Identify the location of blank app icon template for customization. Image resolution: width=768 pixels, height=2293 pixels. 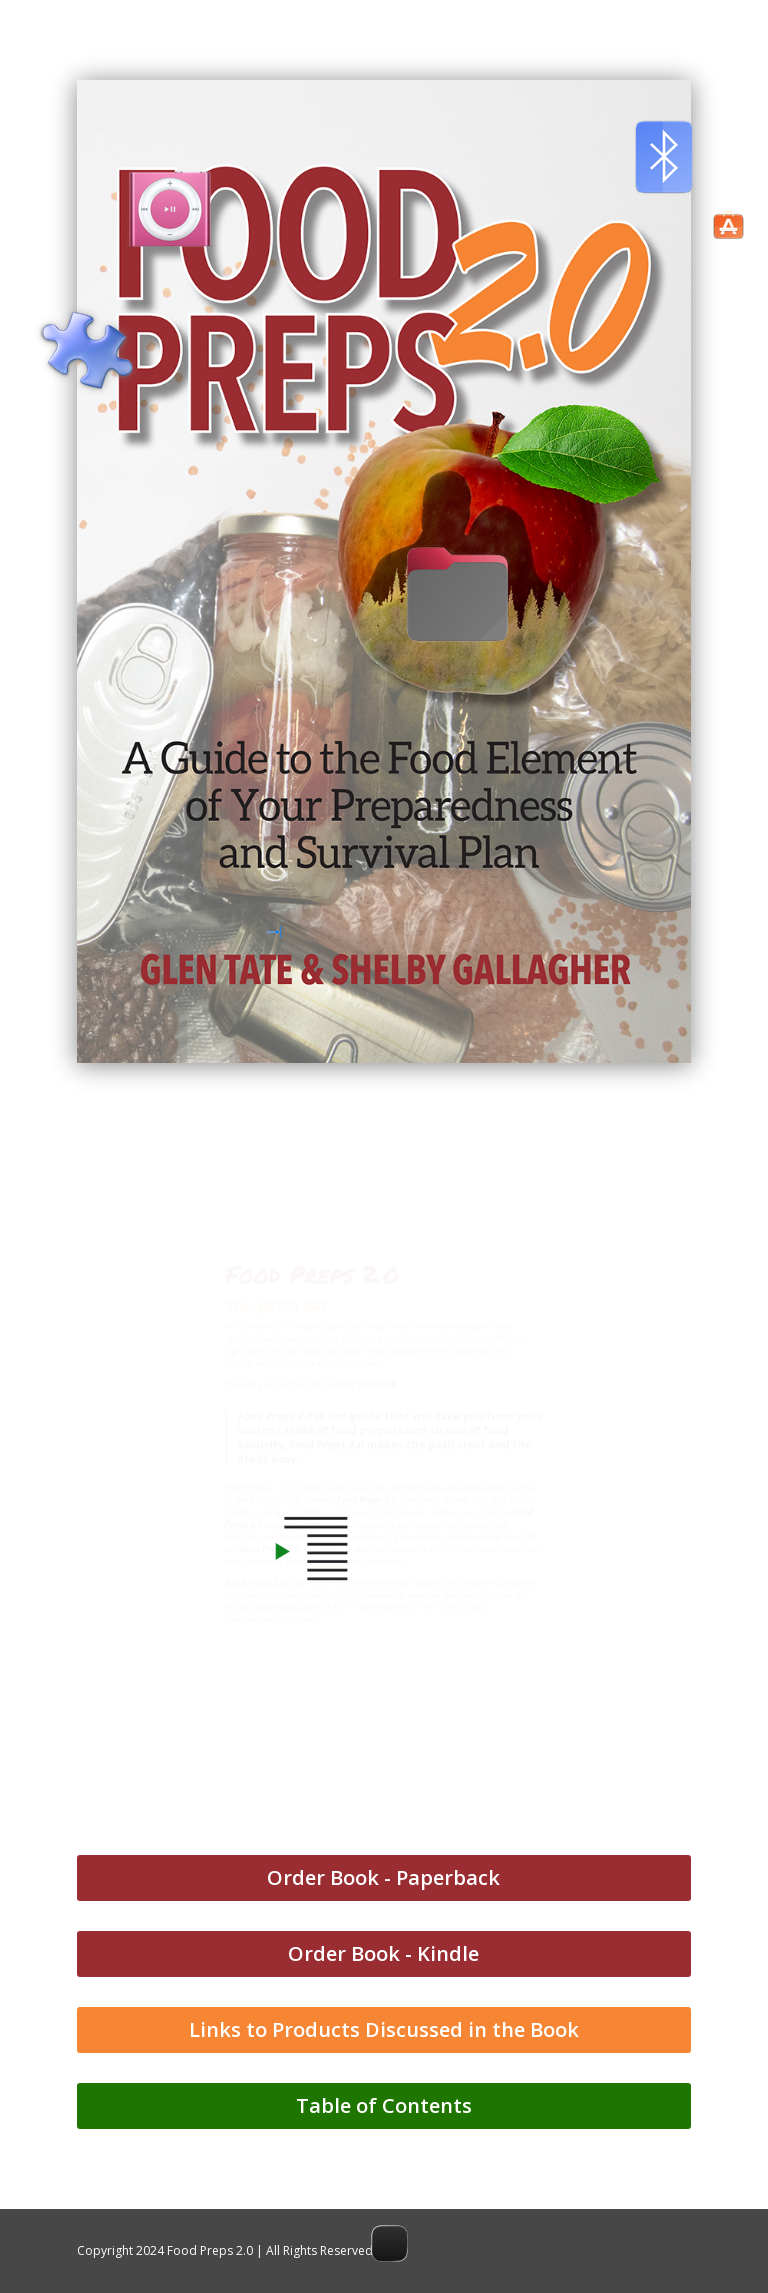
(389, 2243).